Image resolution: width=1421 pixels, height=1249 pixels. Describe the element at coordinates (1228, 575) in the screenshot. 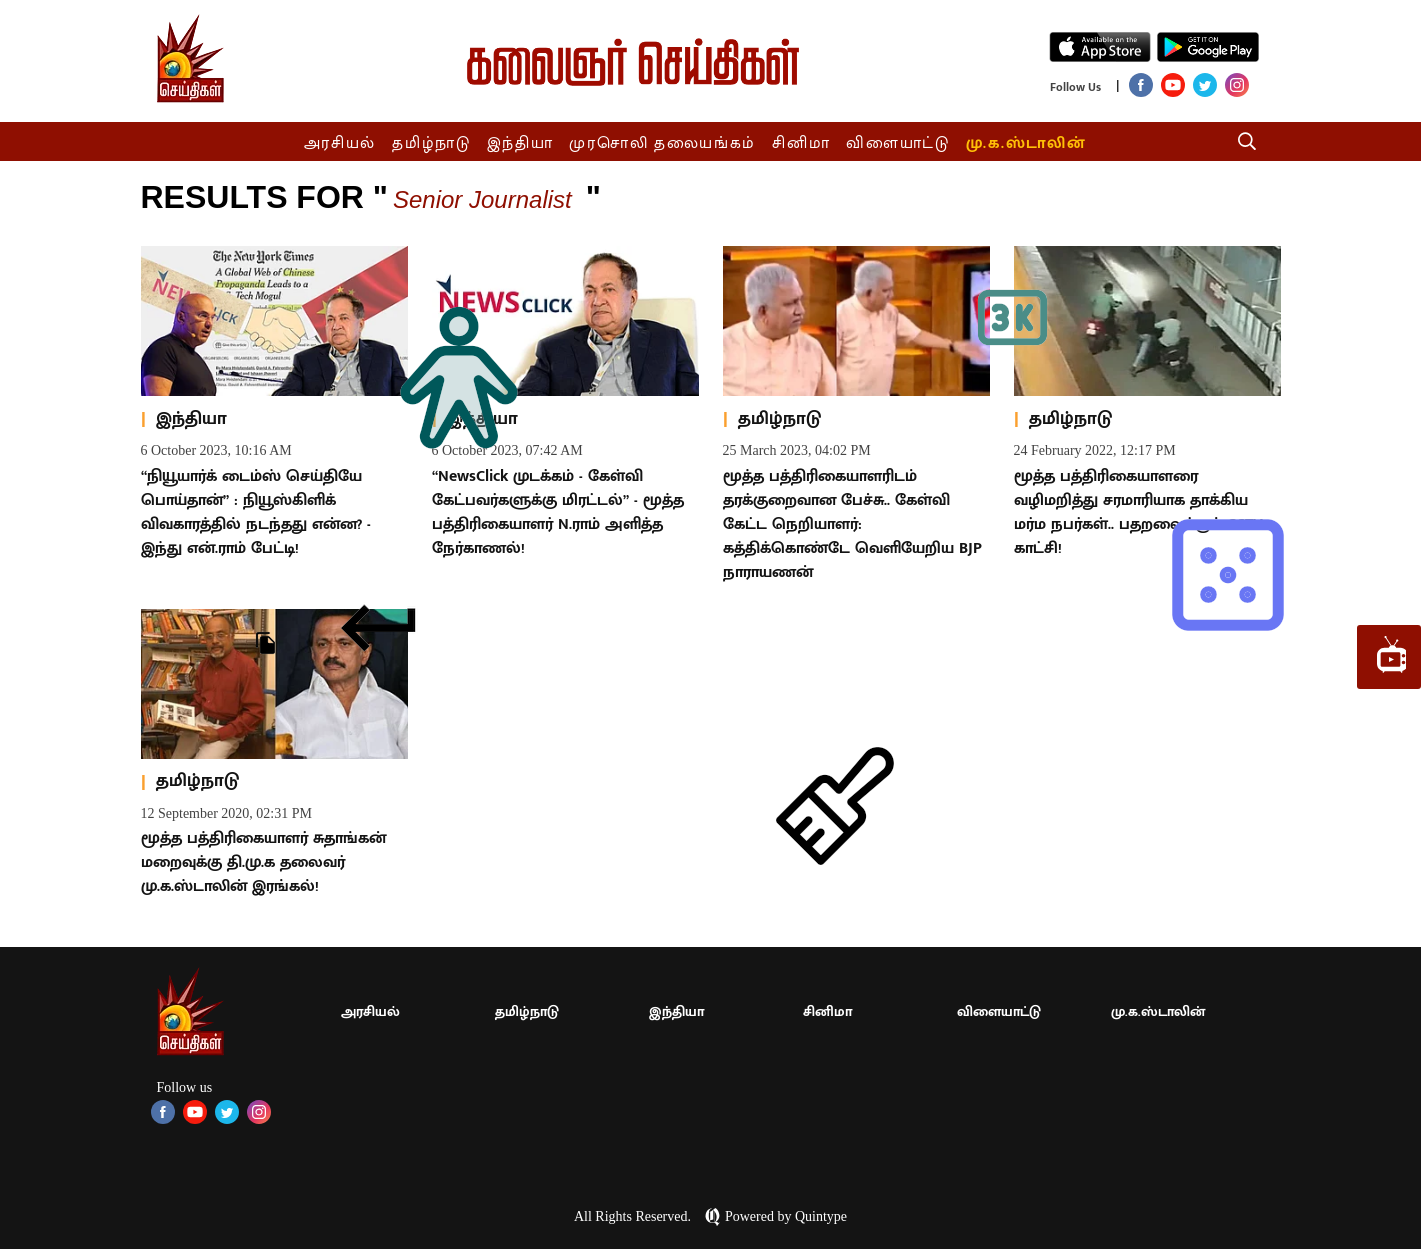

I see `randomize or shuffle content` at that location.